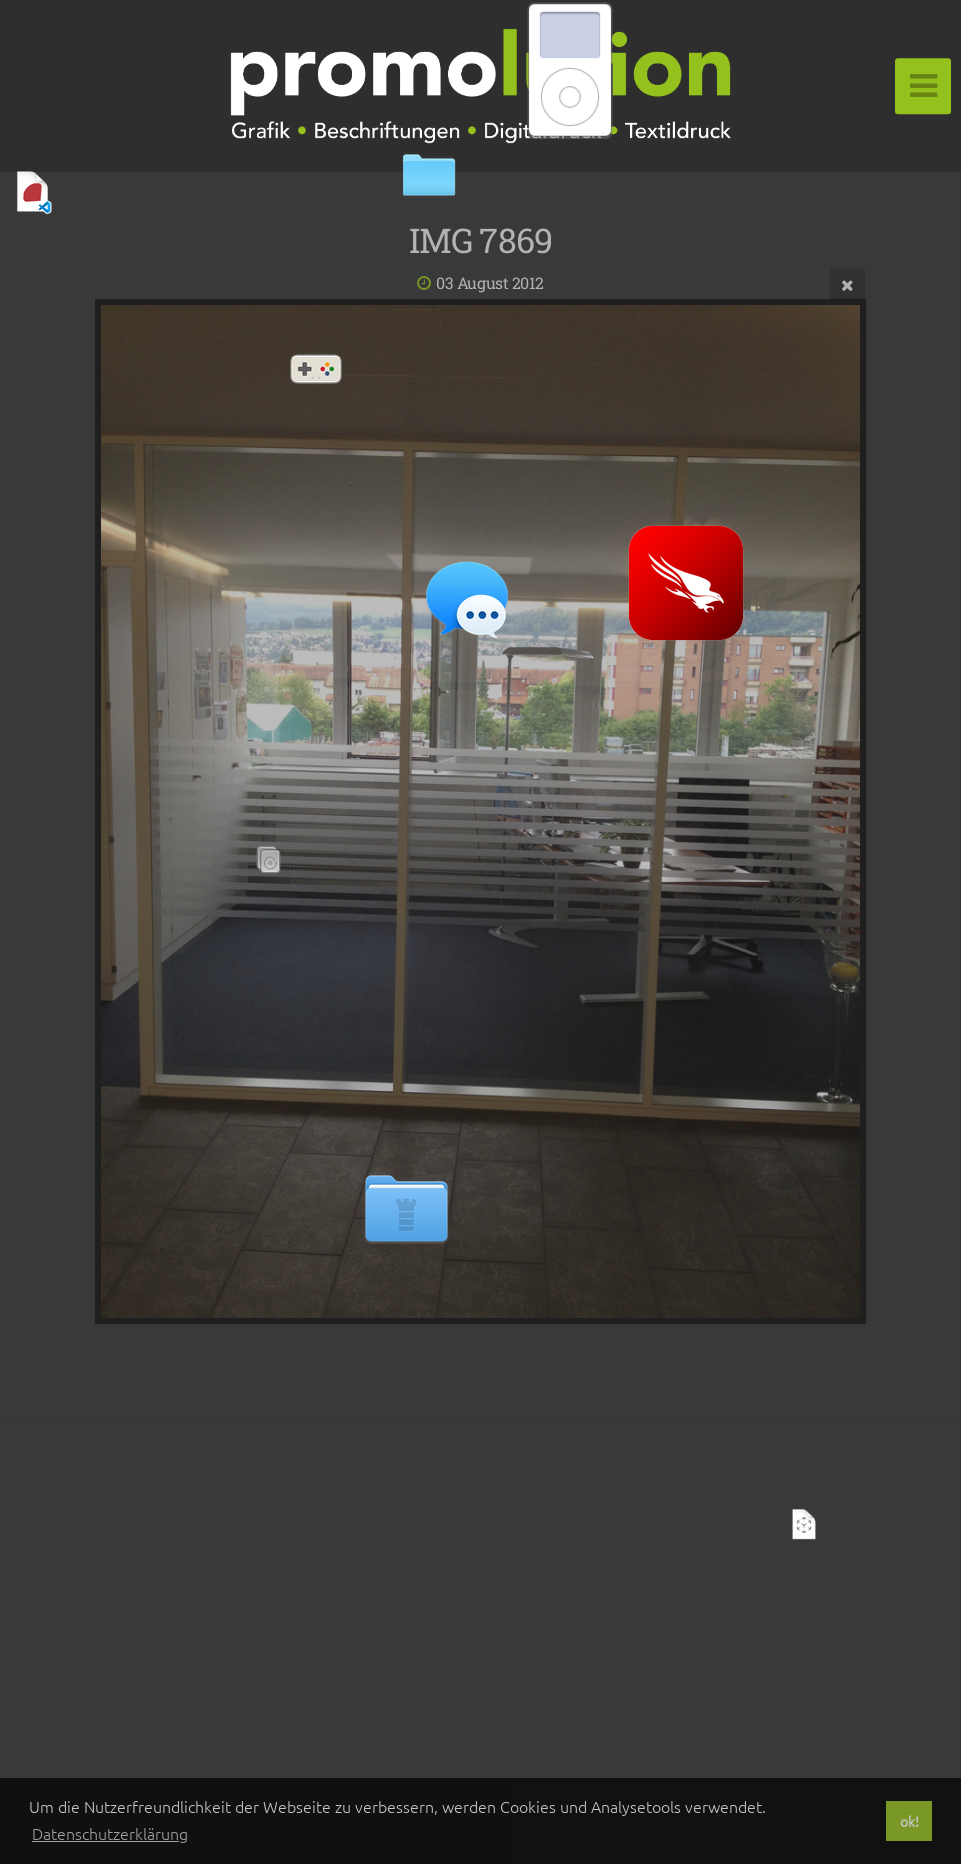  I want to click on open CrowdStrike Falcon endpoint security app, so click(686, 583).